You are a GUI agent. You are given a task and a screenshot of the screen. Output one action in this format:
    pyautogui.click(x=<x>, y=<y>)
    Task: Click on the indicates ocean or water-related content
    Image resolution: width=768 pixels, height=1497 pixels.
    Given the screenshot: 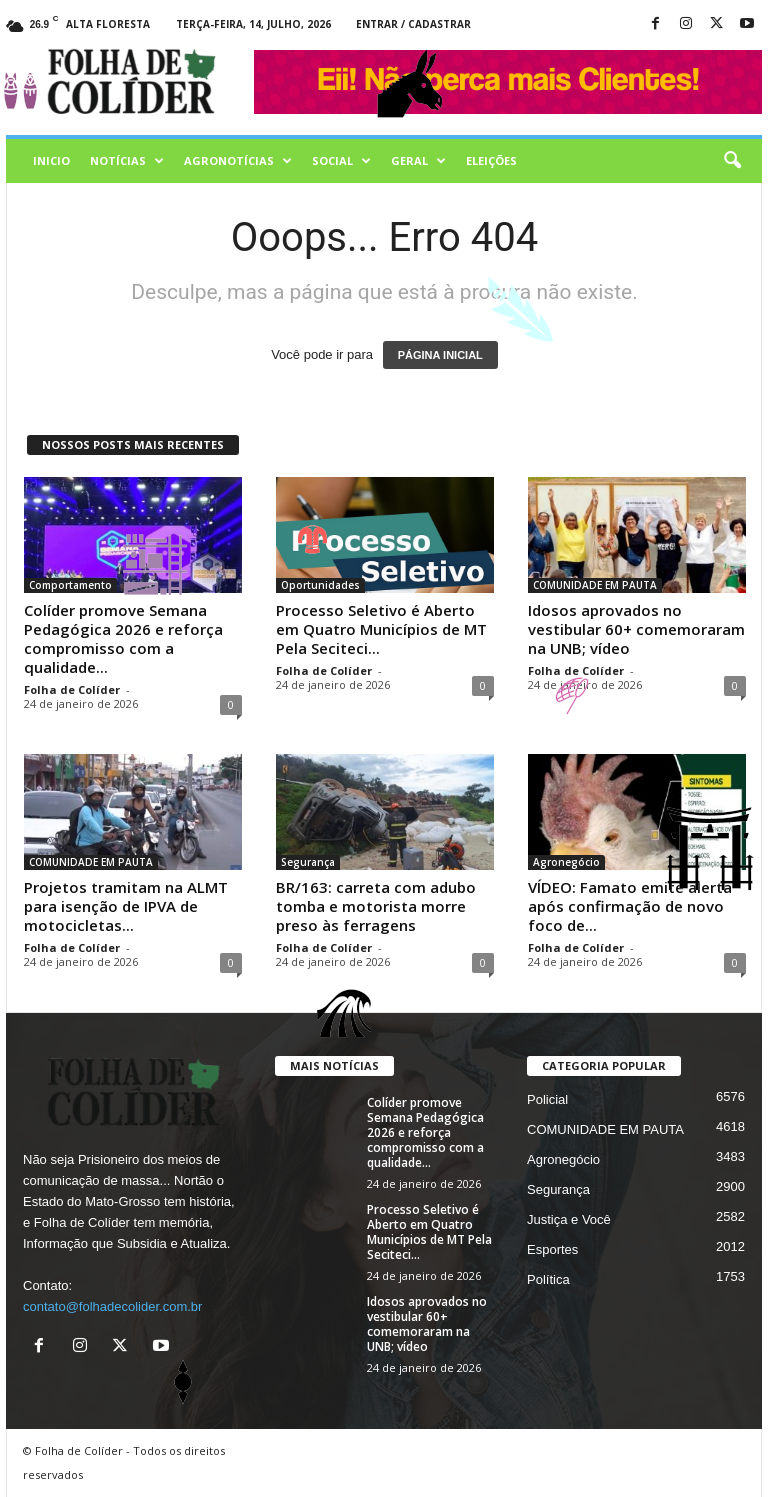 What is the action you would take?
    pyautogui.click(x=344, y=1010)
    